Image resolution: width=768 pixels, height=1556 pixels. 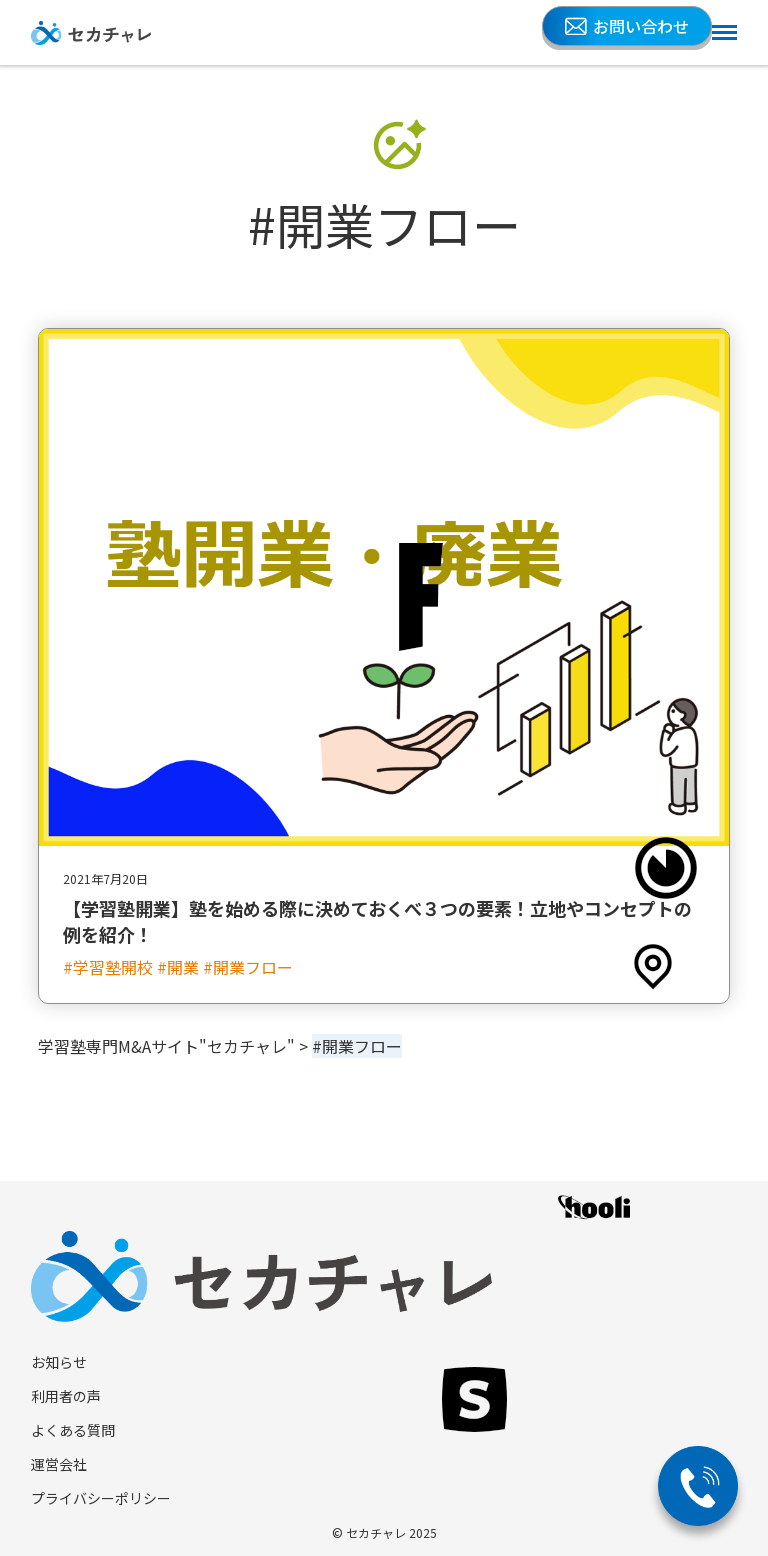 What do you see at coordinates (421, 597) in the screenshot?
I see `launch fortnite game` at bounding box center [421, 597].